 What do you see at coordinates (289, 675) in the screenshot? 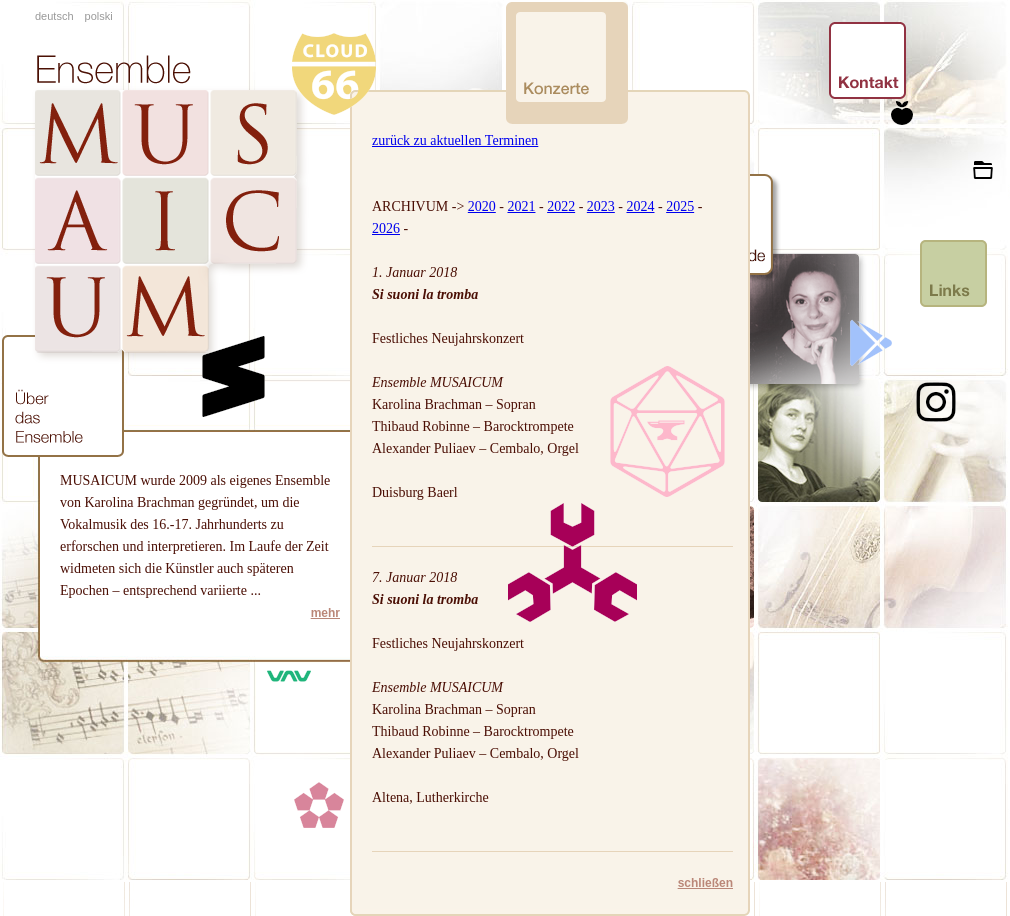
I see `vnv brand logo` at bounding box center [289, 675].